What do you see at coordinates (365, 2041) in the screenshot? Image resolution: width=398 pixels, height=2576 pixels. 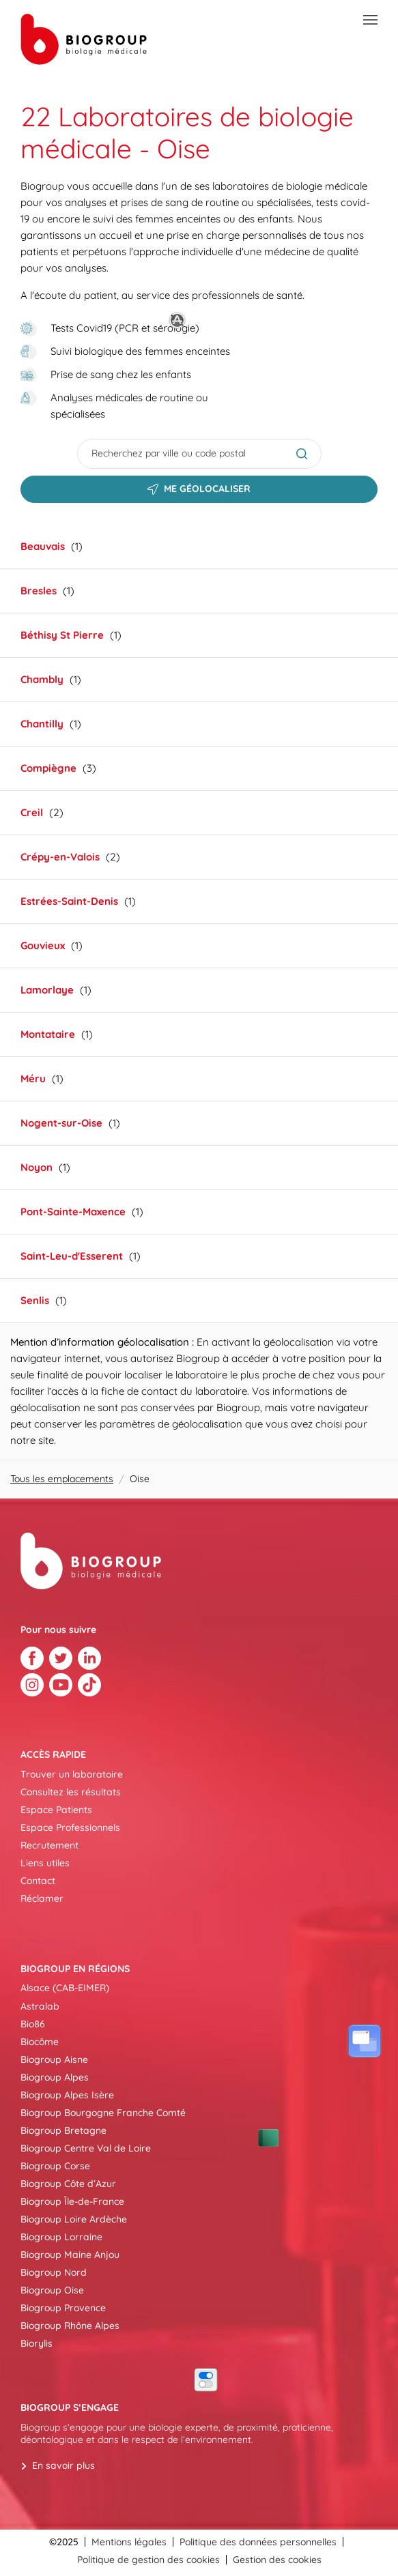 I see `manage startup applications and session settings` at bounding box center [365, 2041].